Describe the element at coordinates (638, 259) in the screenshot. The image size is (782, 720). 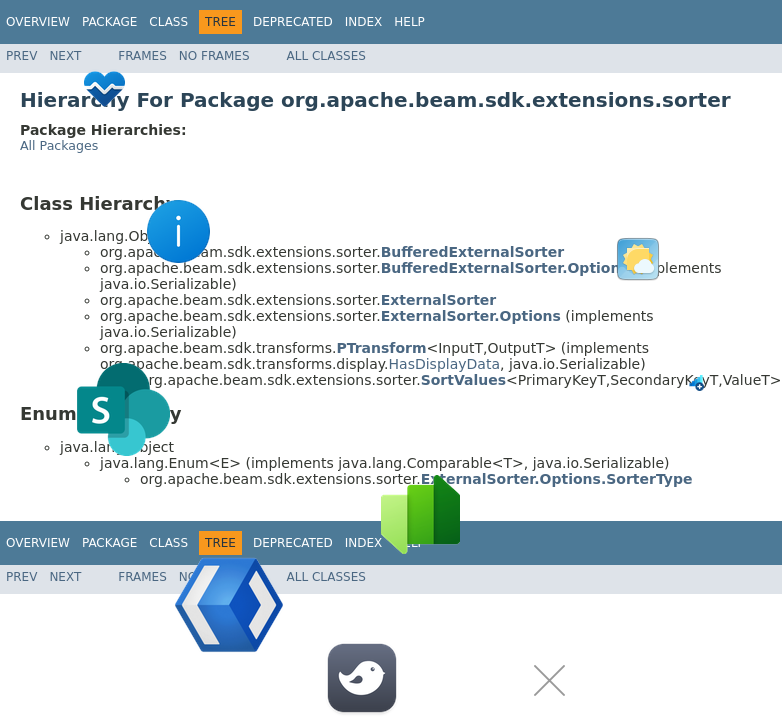
I see `open the weather app` at that location.